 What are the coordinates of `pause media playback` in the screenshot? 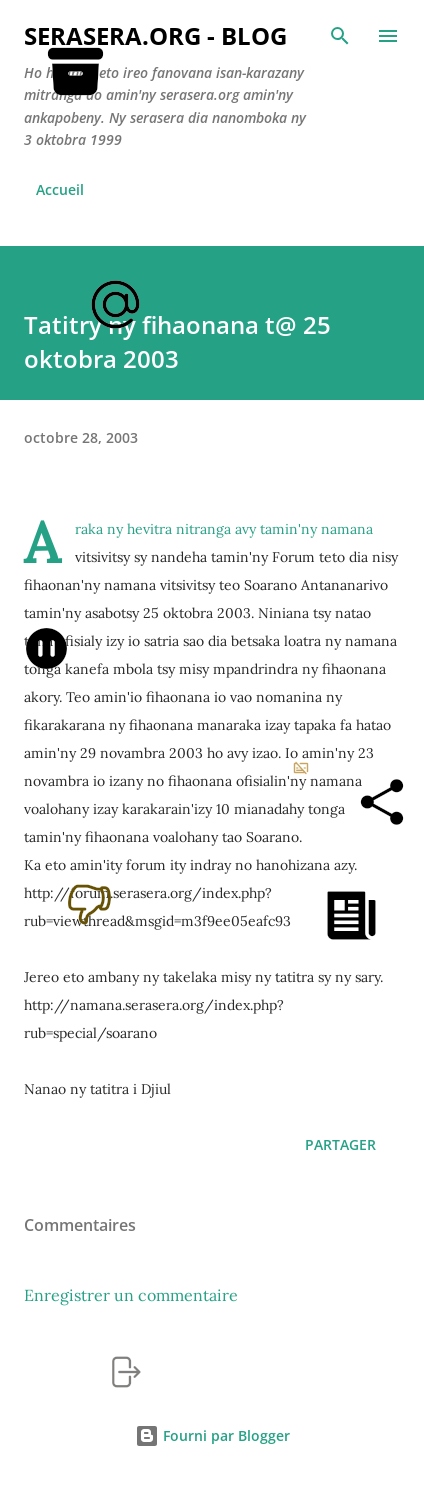 It's located at (46, 648).